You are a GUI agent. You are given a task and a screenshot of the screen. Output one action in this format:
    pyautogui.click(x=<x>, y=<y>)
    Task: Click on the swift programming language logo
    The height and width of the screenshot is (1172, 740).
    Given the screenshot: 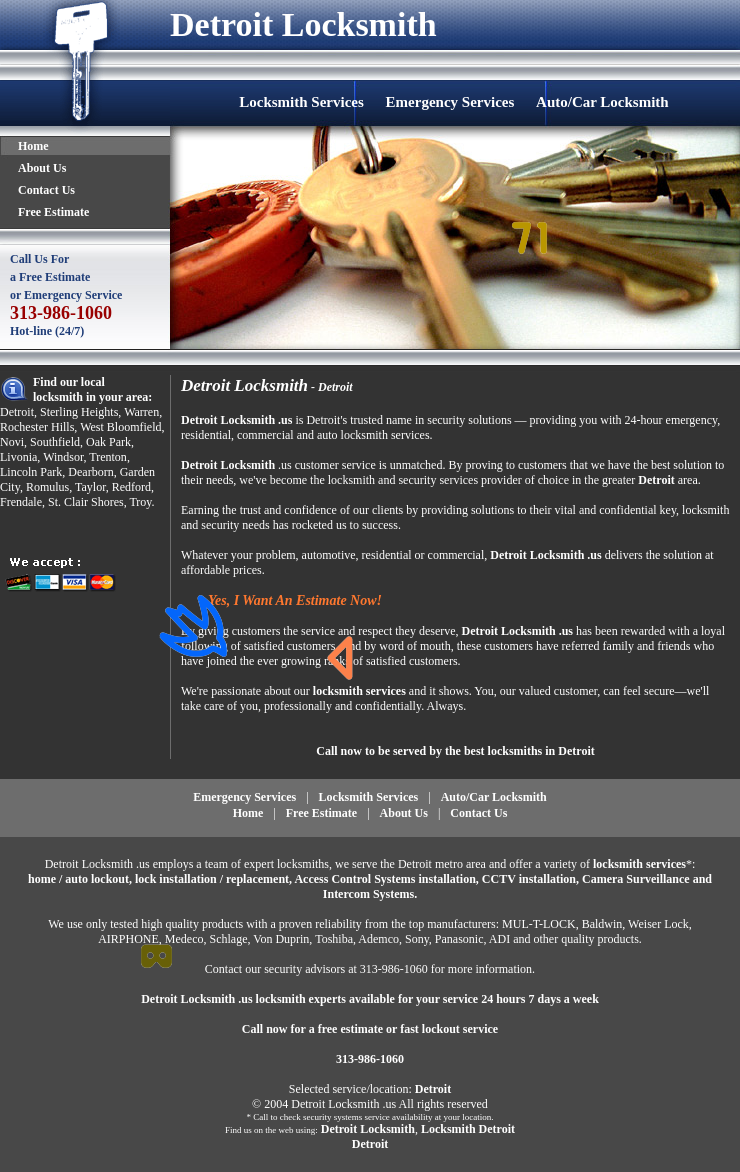 What is the action you would take?
    pyautogui.click(x=193, y=626)
    